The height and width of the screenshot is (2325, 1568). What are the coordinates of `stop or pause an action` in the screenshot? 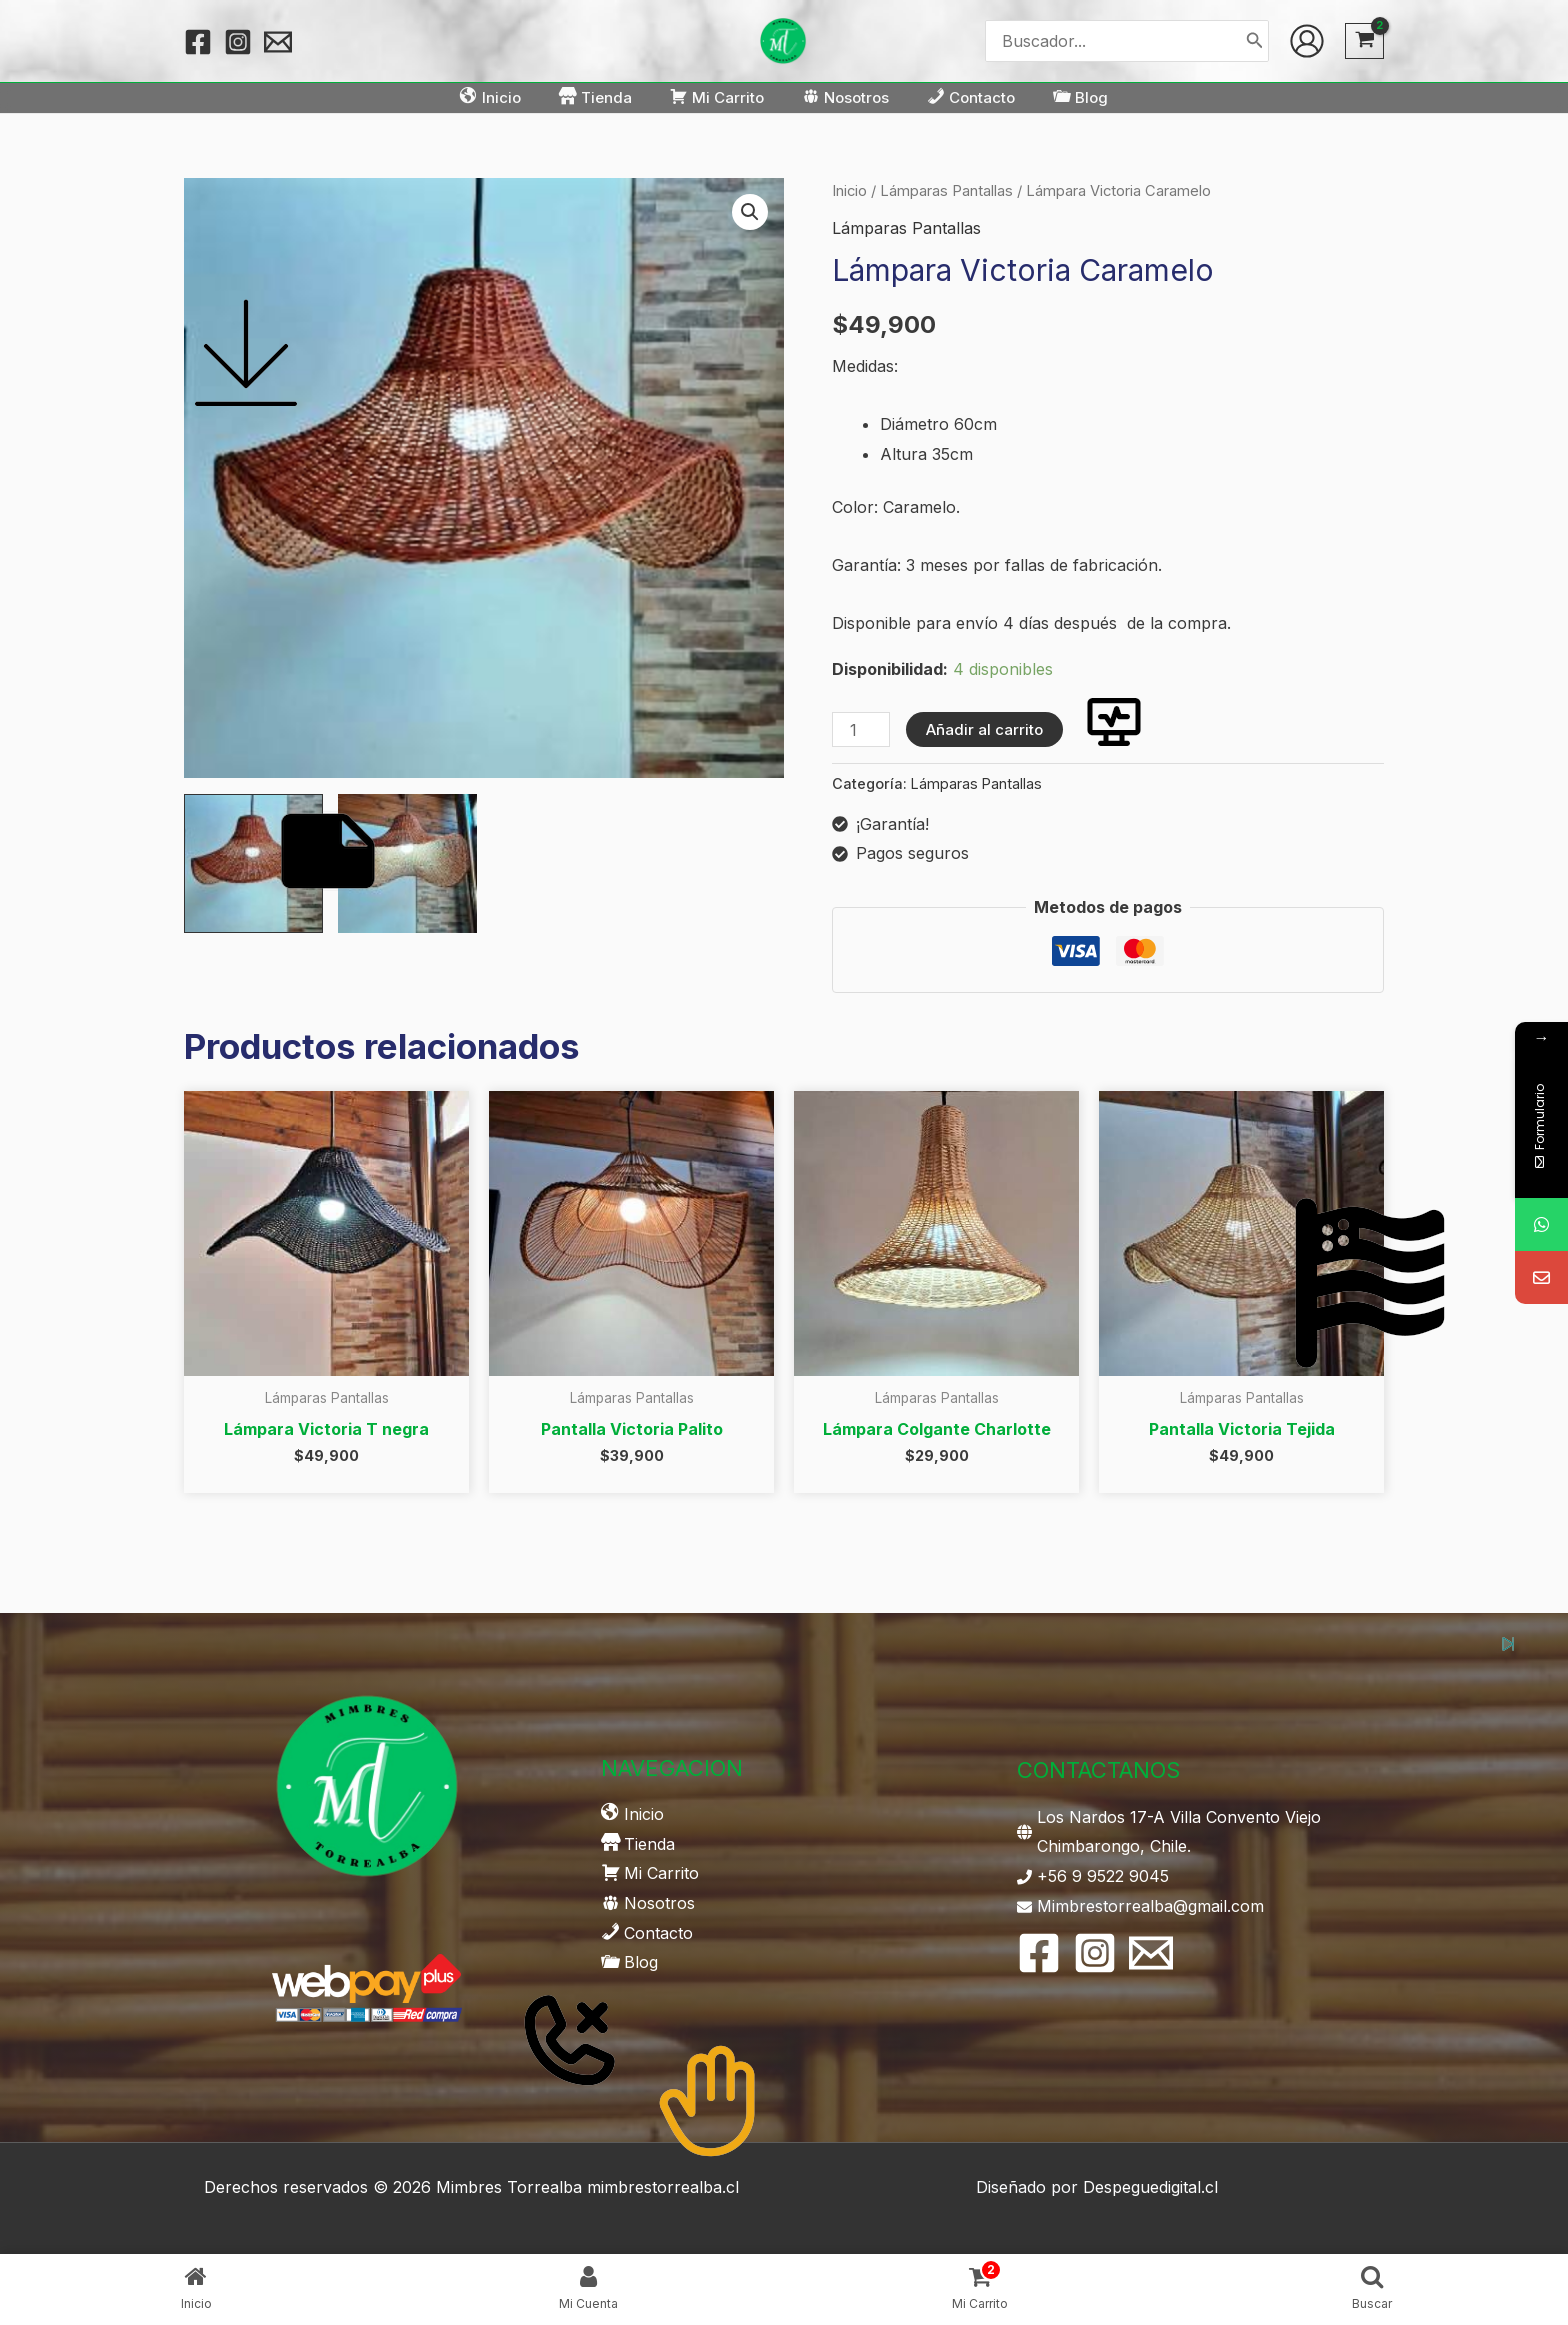 It's located at (711, 2101).